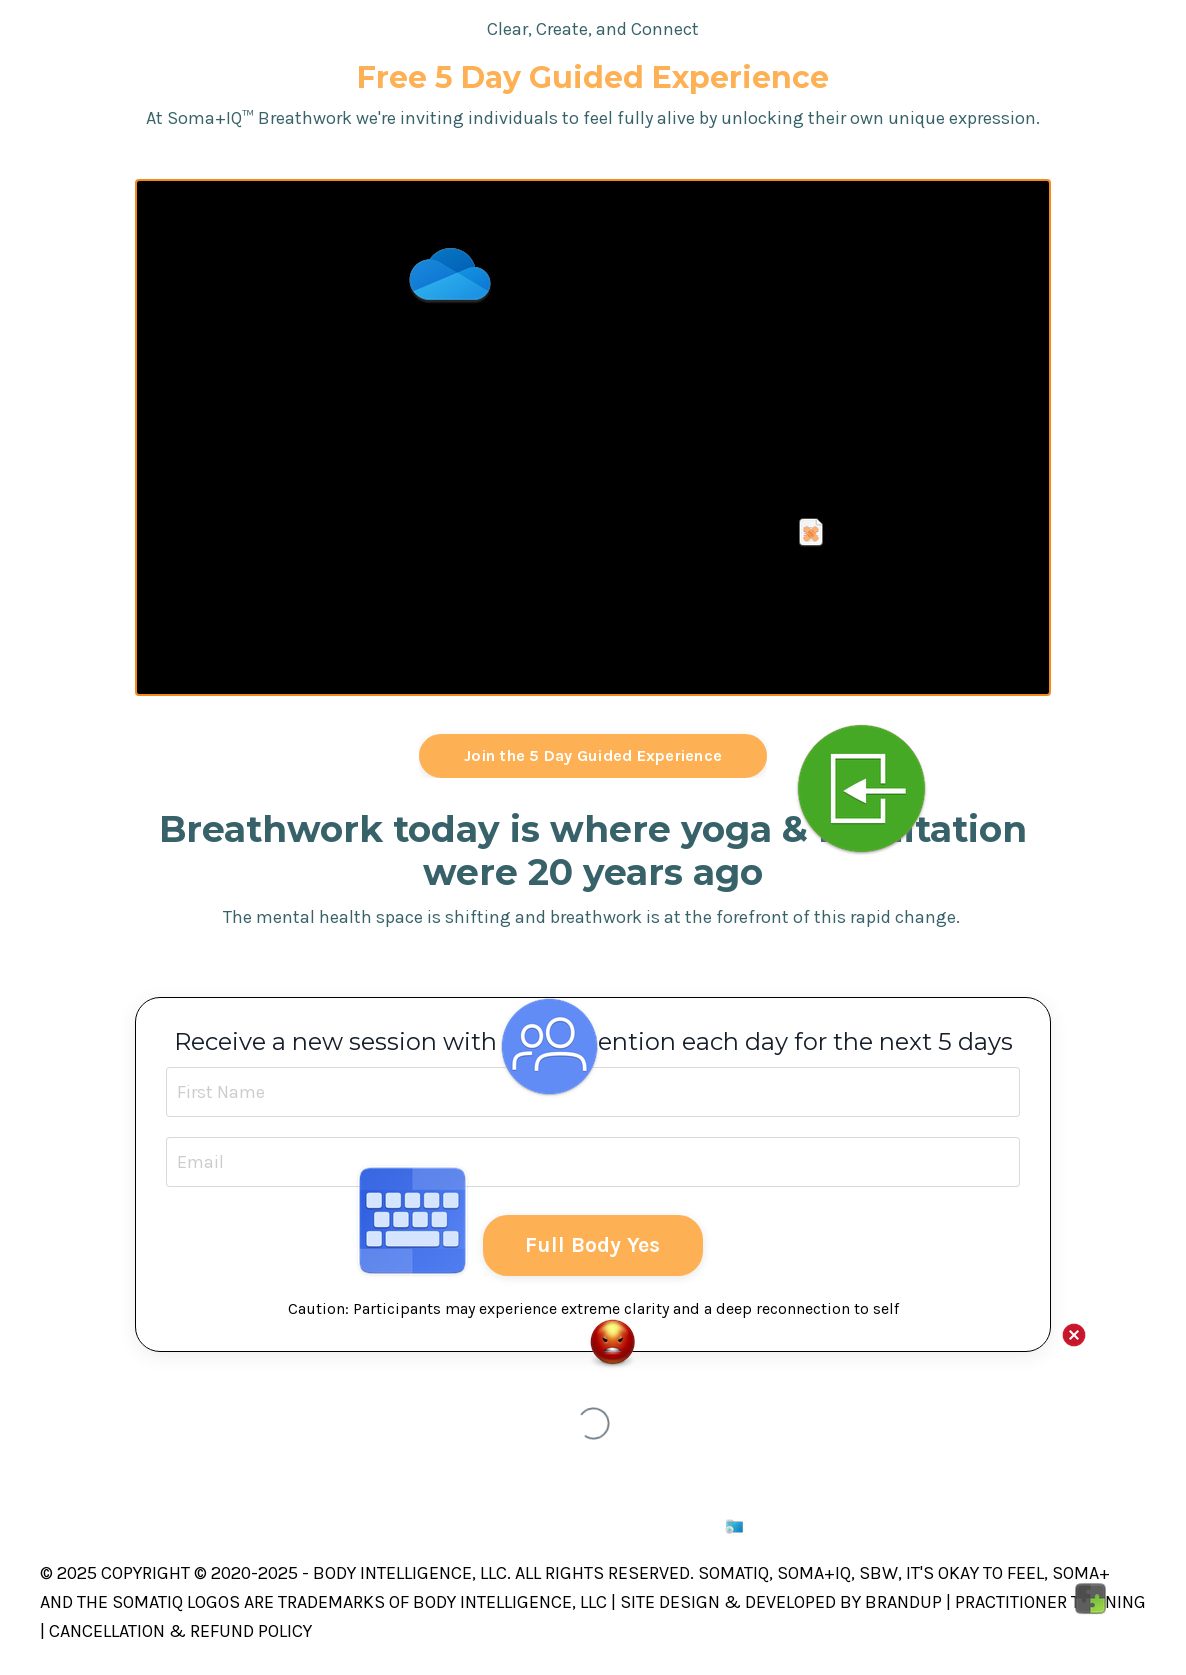  What do you see at coordinates (612, 1343) in the screenshot?
I see `indicates angry or frustrated reaction` at bounding box center [612, 1343].